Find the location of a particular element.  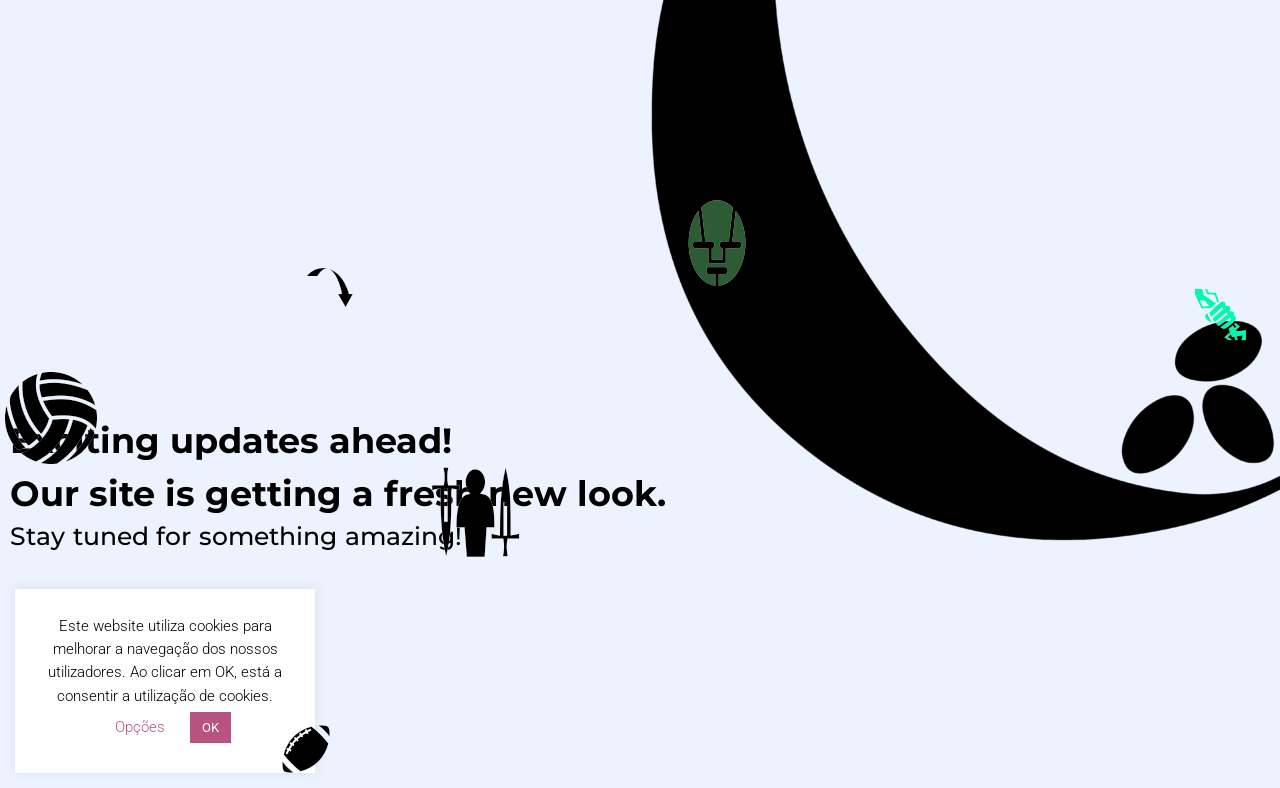

select the master-of-arms character class is located at coordinates (474, 512).